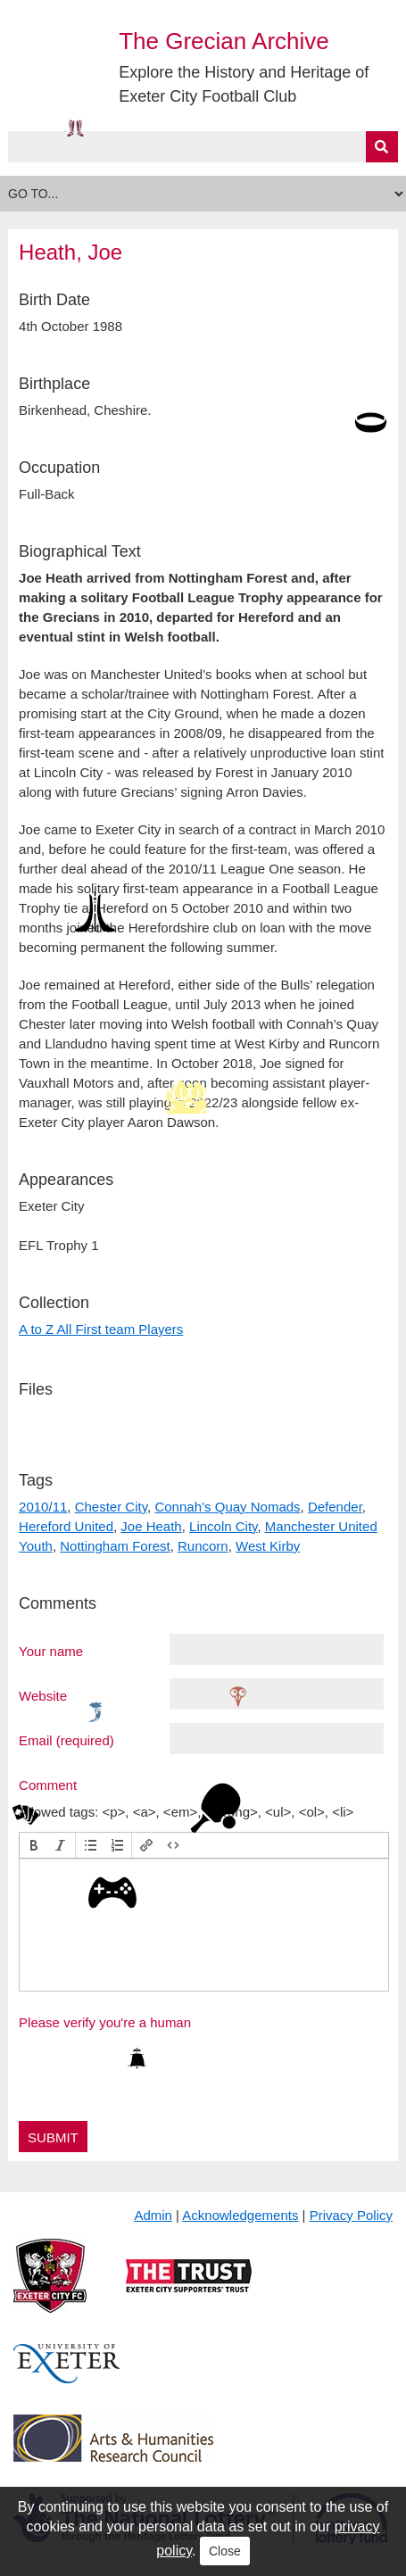 This screenshot has width=406, height=2576. I want to click on access card games or poker, so click(26, 1815).